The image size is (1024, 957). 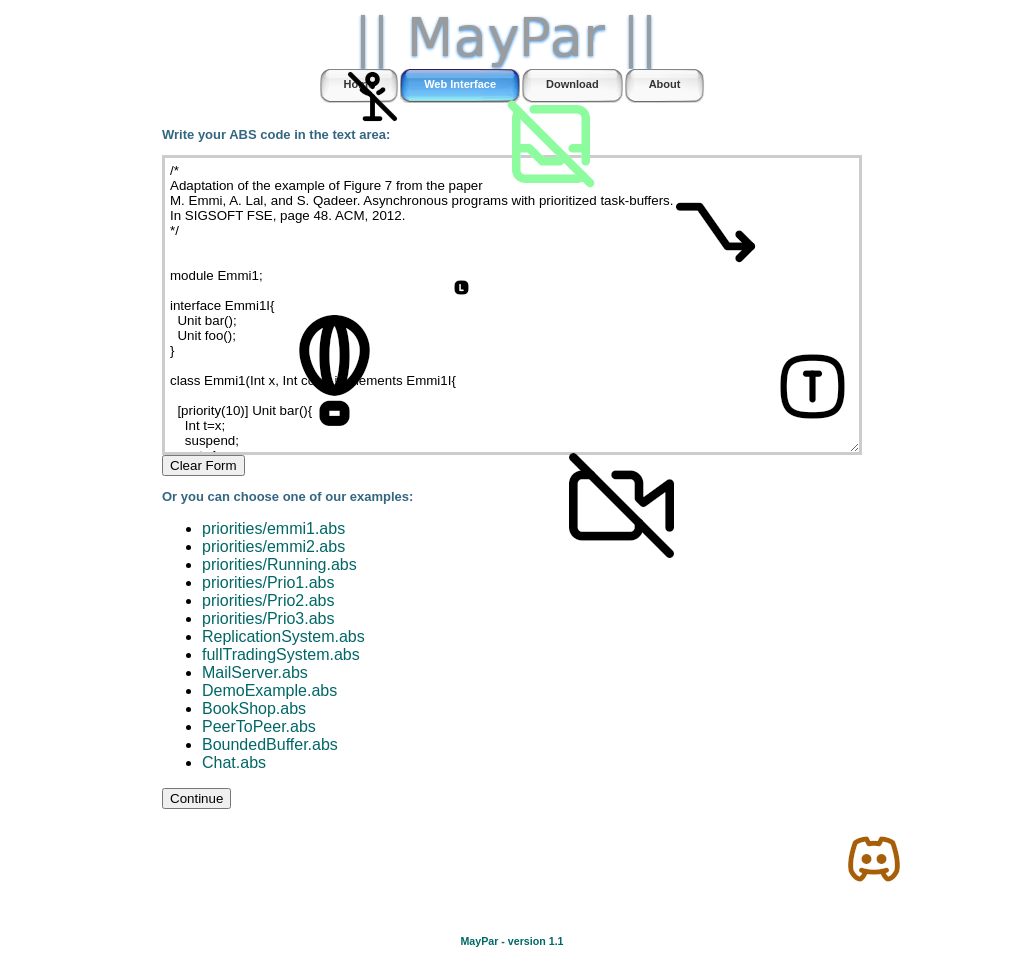 I want to click on inbox disabled or unavailable, so click(x=551, y=144).